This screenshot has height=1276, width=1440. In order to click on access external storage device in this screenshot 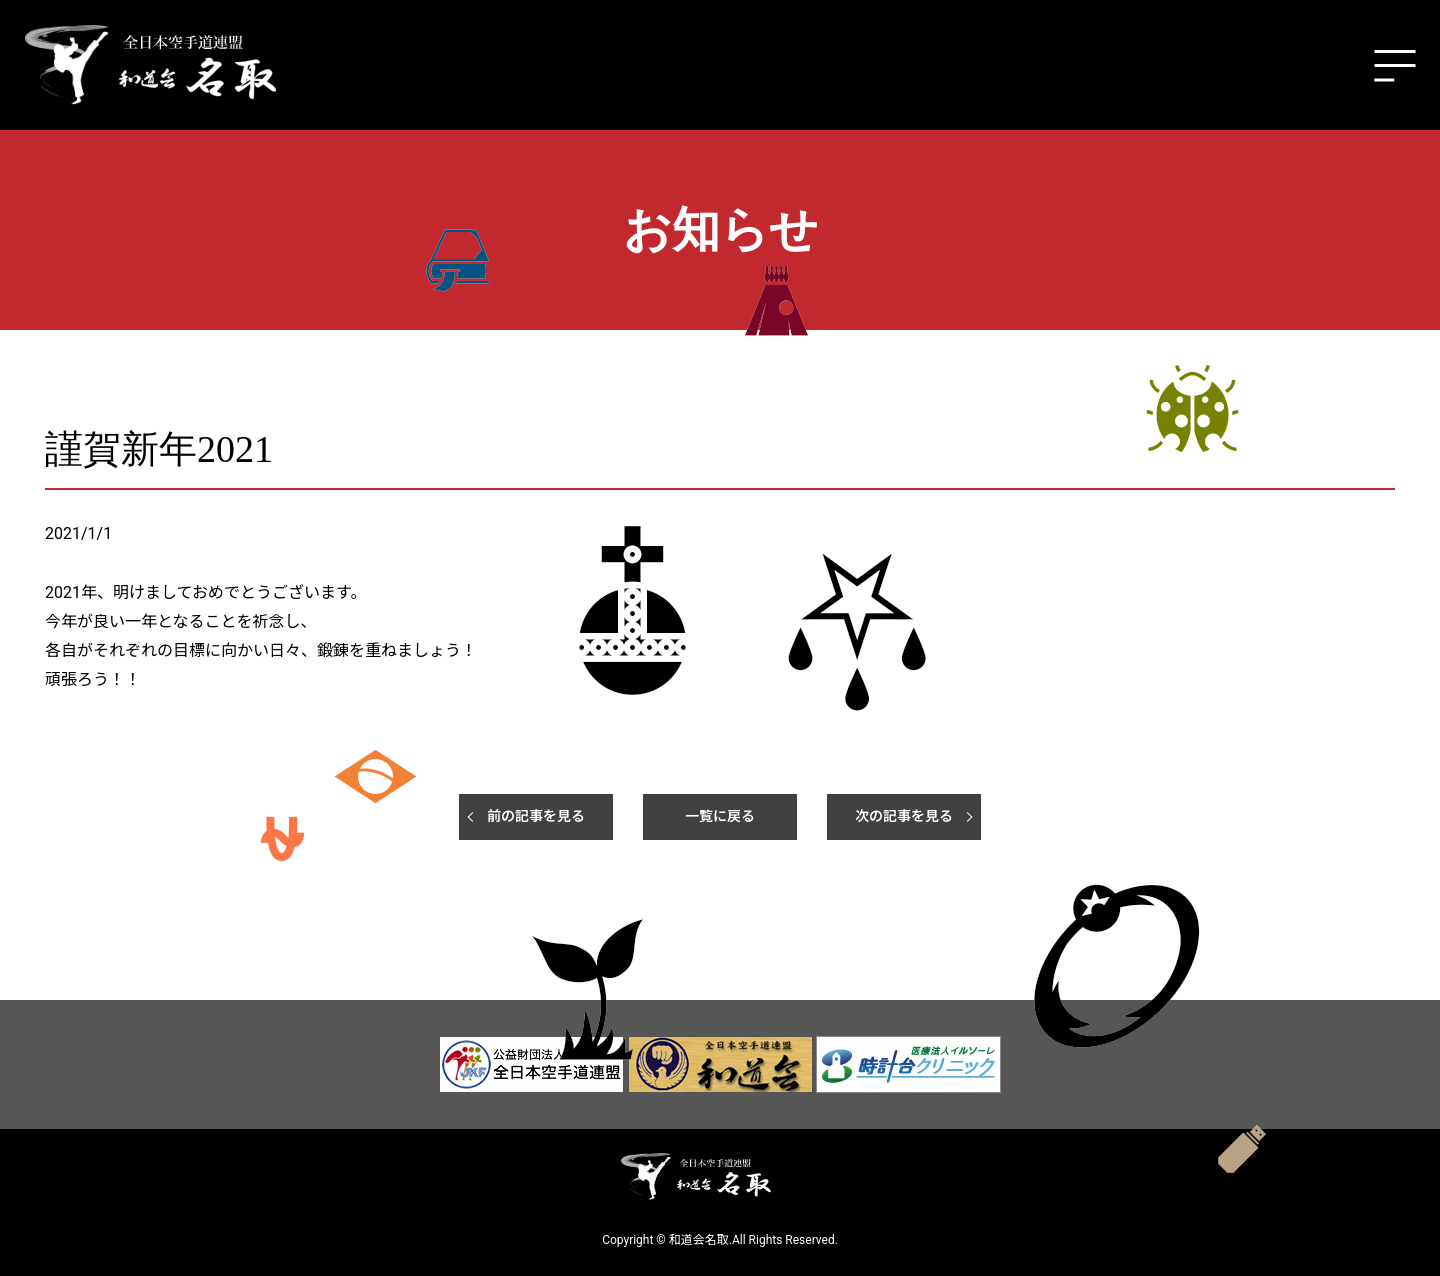, I will do `click(1242, 1148)`.